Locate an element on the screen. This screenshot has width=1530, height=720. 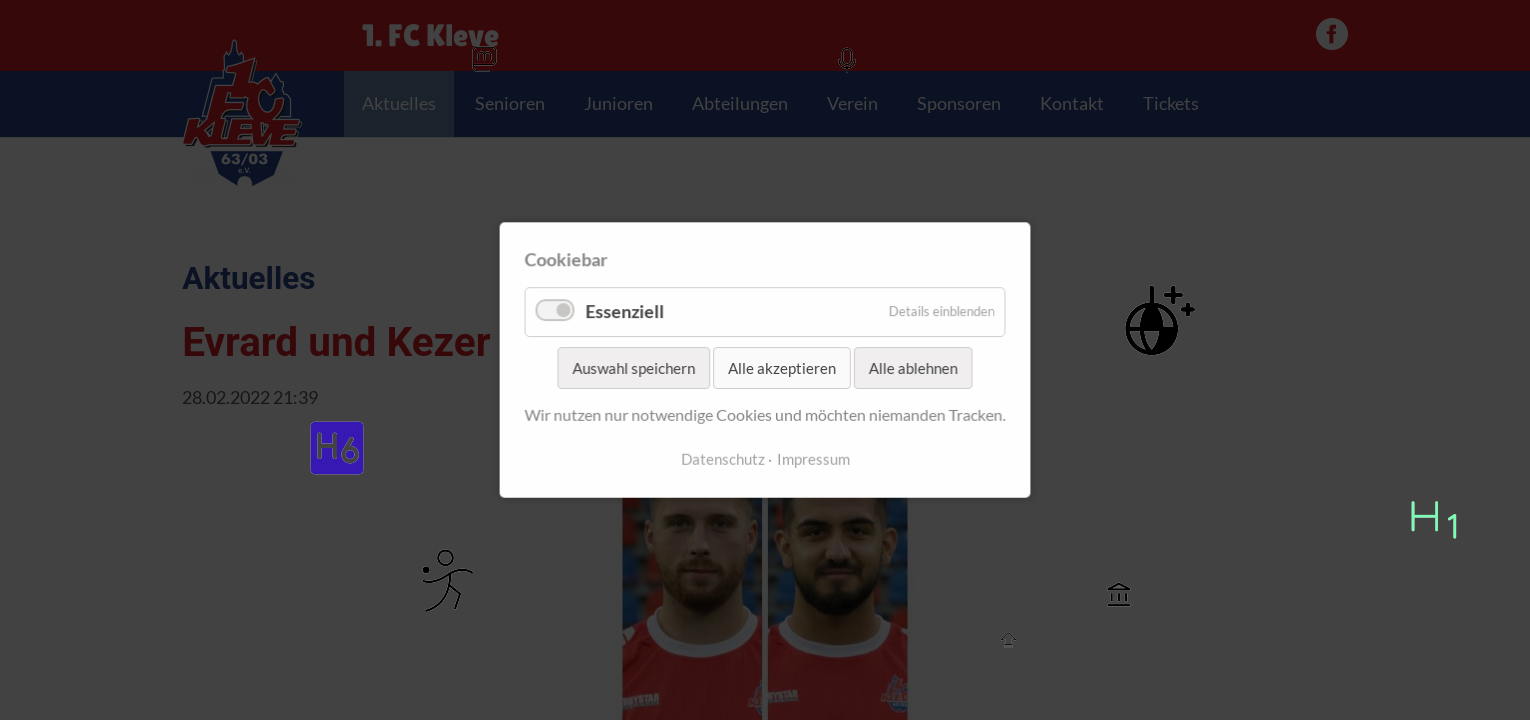
format text as heading level 6 is located at coordinates (337, 448).